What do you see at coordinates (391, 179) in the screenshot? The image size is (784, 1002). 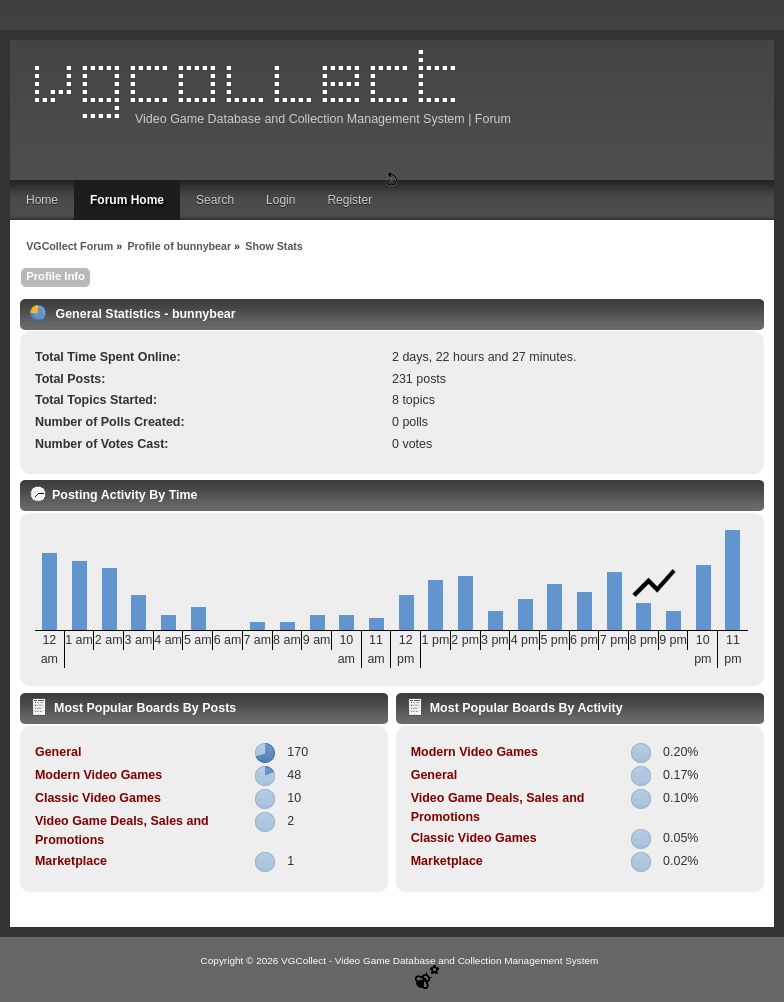 I see `rewind video by 5 seconds` at bounding box center [391, 179].